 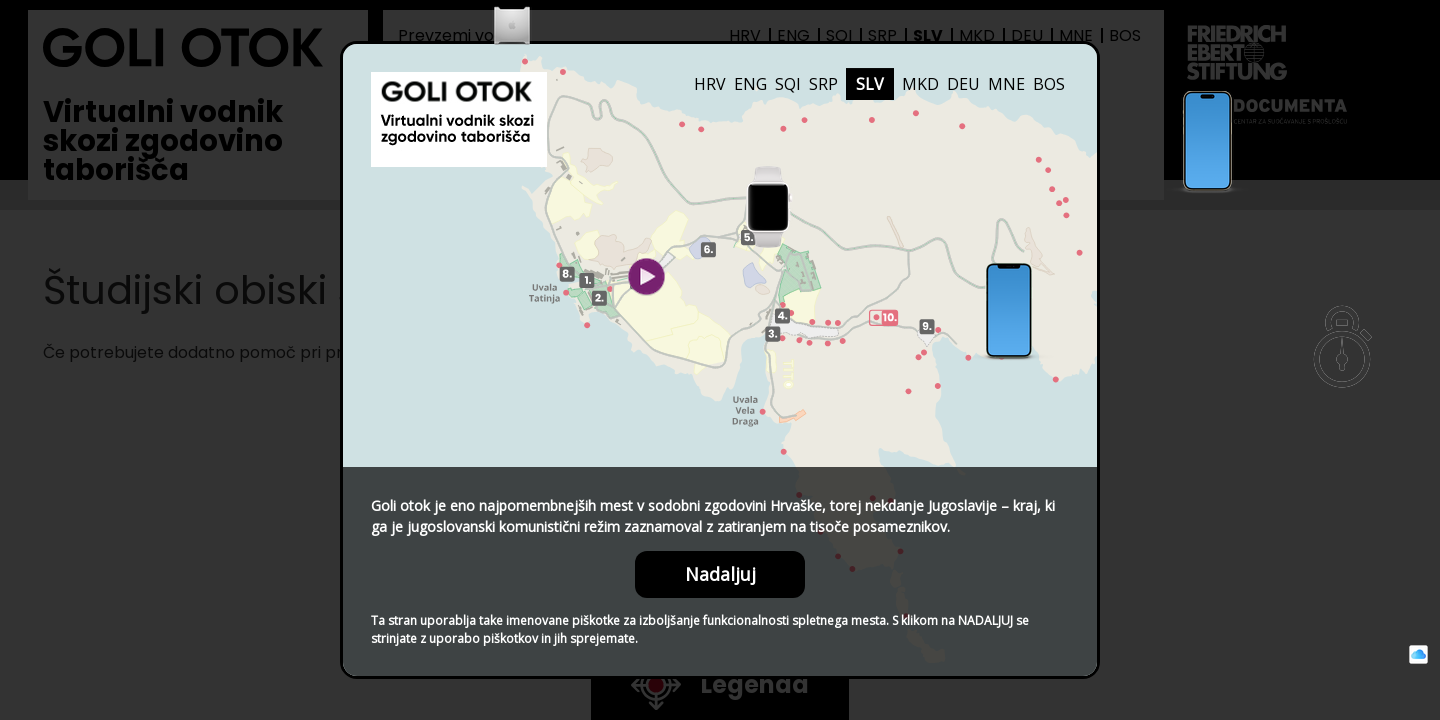 I want to click on access iCloud Drive diagnostics, so click(x=1418, y=654).